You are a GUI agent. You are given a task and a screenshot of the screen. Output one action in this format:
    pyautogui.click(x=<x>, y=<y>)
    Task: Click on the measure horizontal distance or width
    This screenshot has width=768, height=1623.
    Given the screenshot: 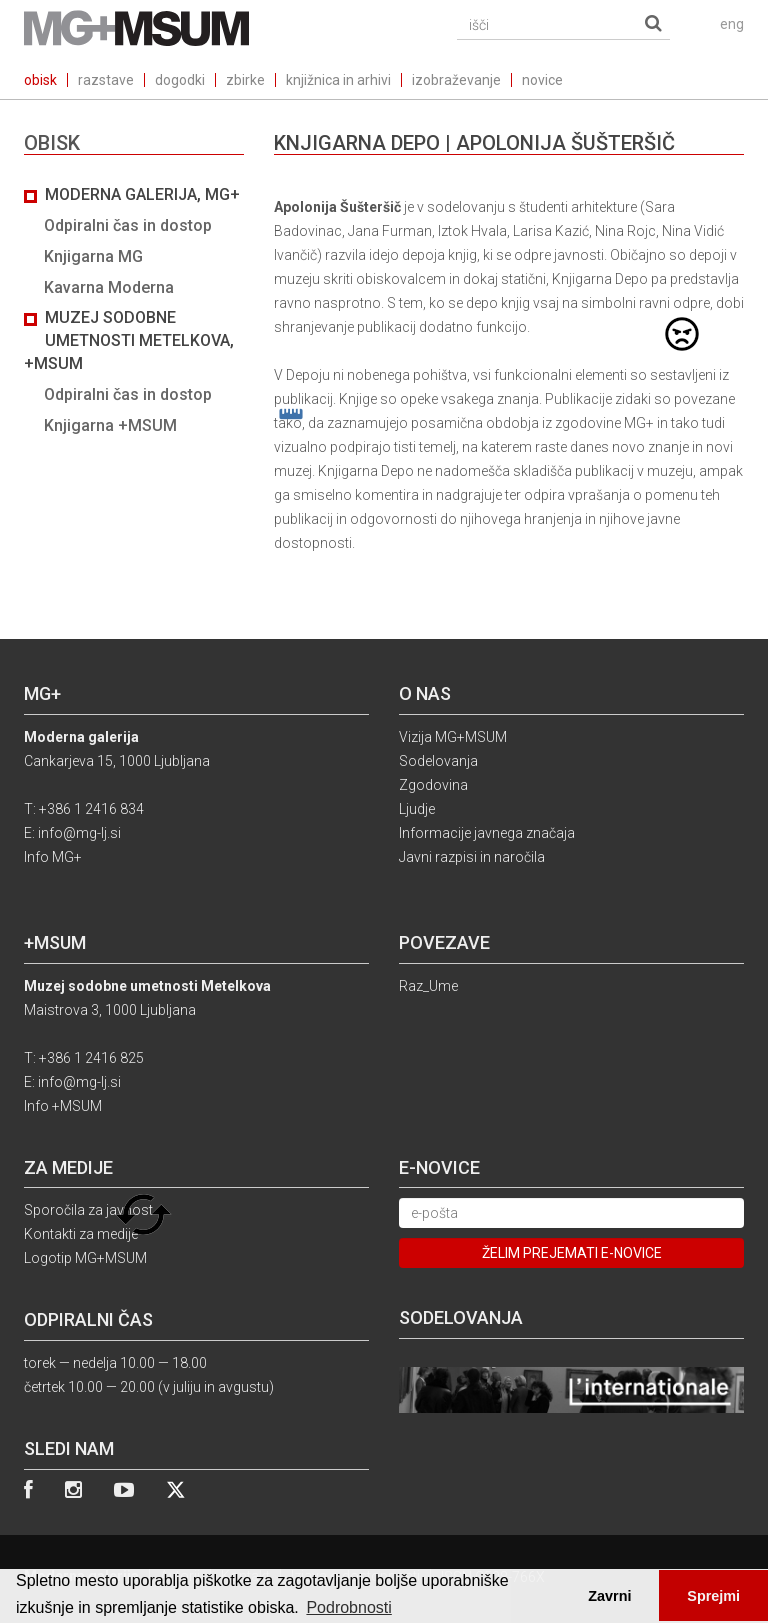 What is the action you would take?
    pyautogui.click(x=291, y=414)
    